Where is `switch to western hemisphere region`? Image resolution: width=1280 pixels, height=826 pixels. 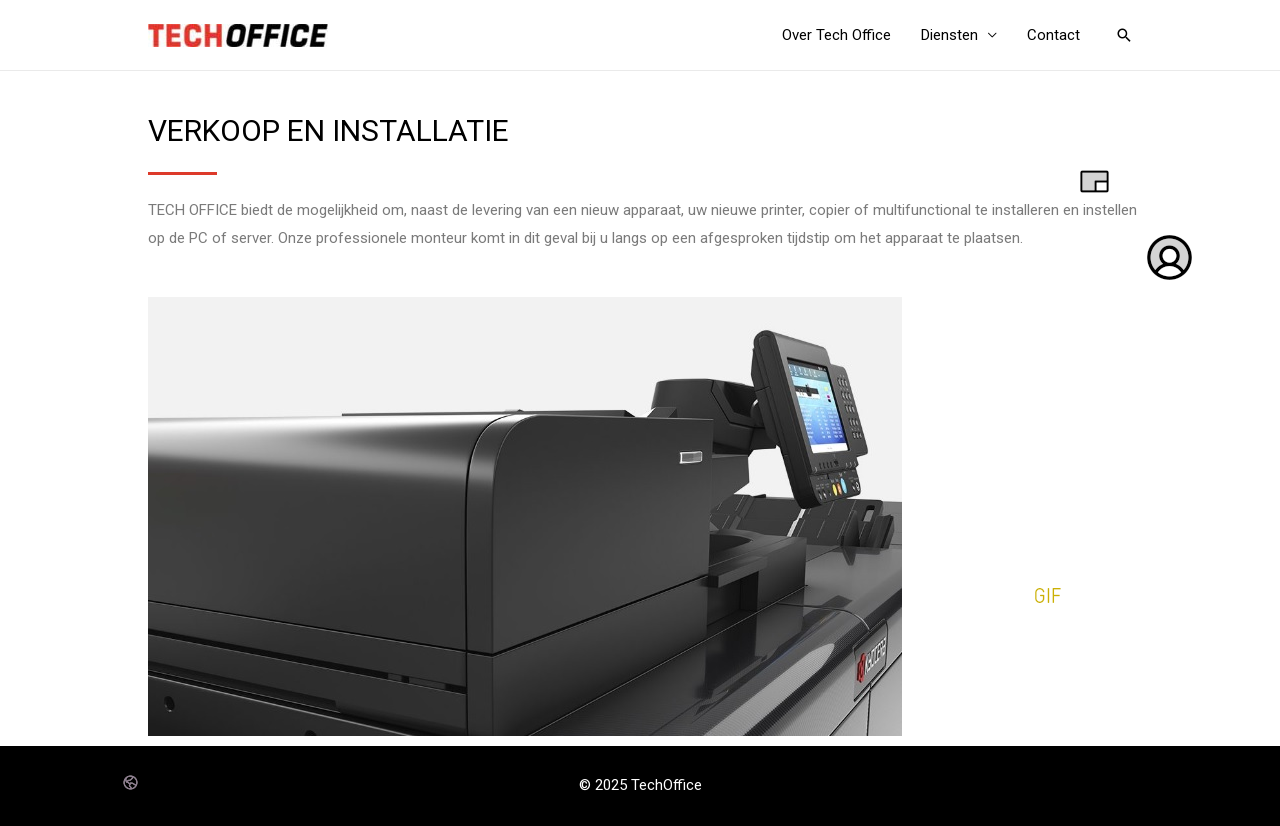
switch to western hemisphere region is located at coordinates (130, 782).